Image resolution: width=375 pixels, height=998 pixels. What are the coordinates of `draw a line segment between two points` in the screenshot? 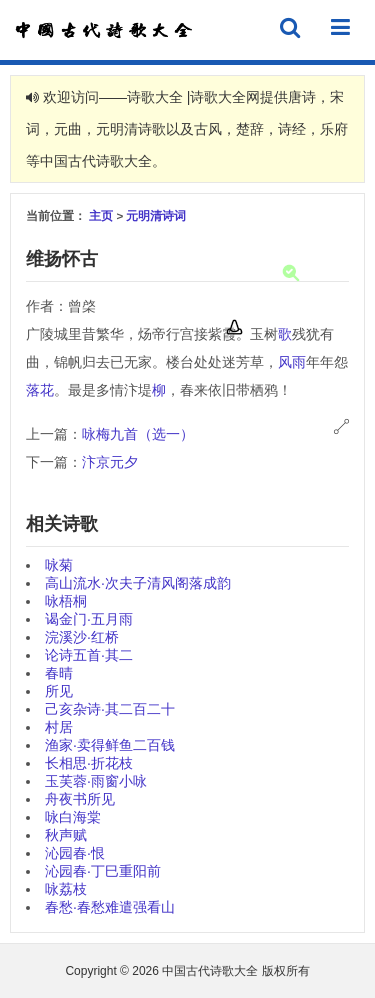 It's located at (341, 426).